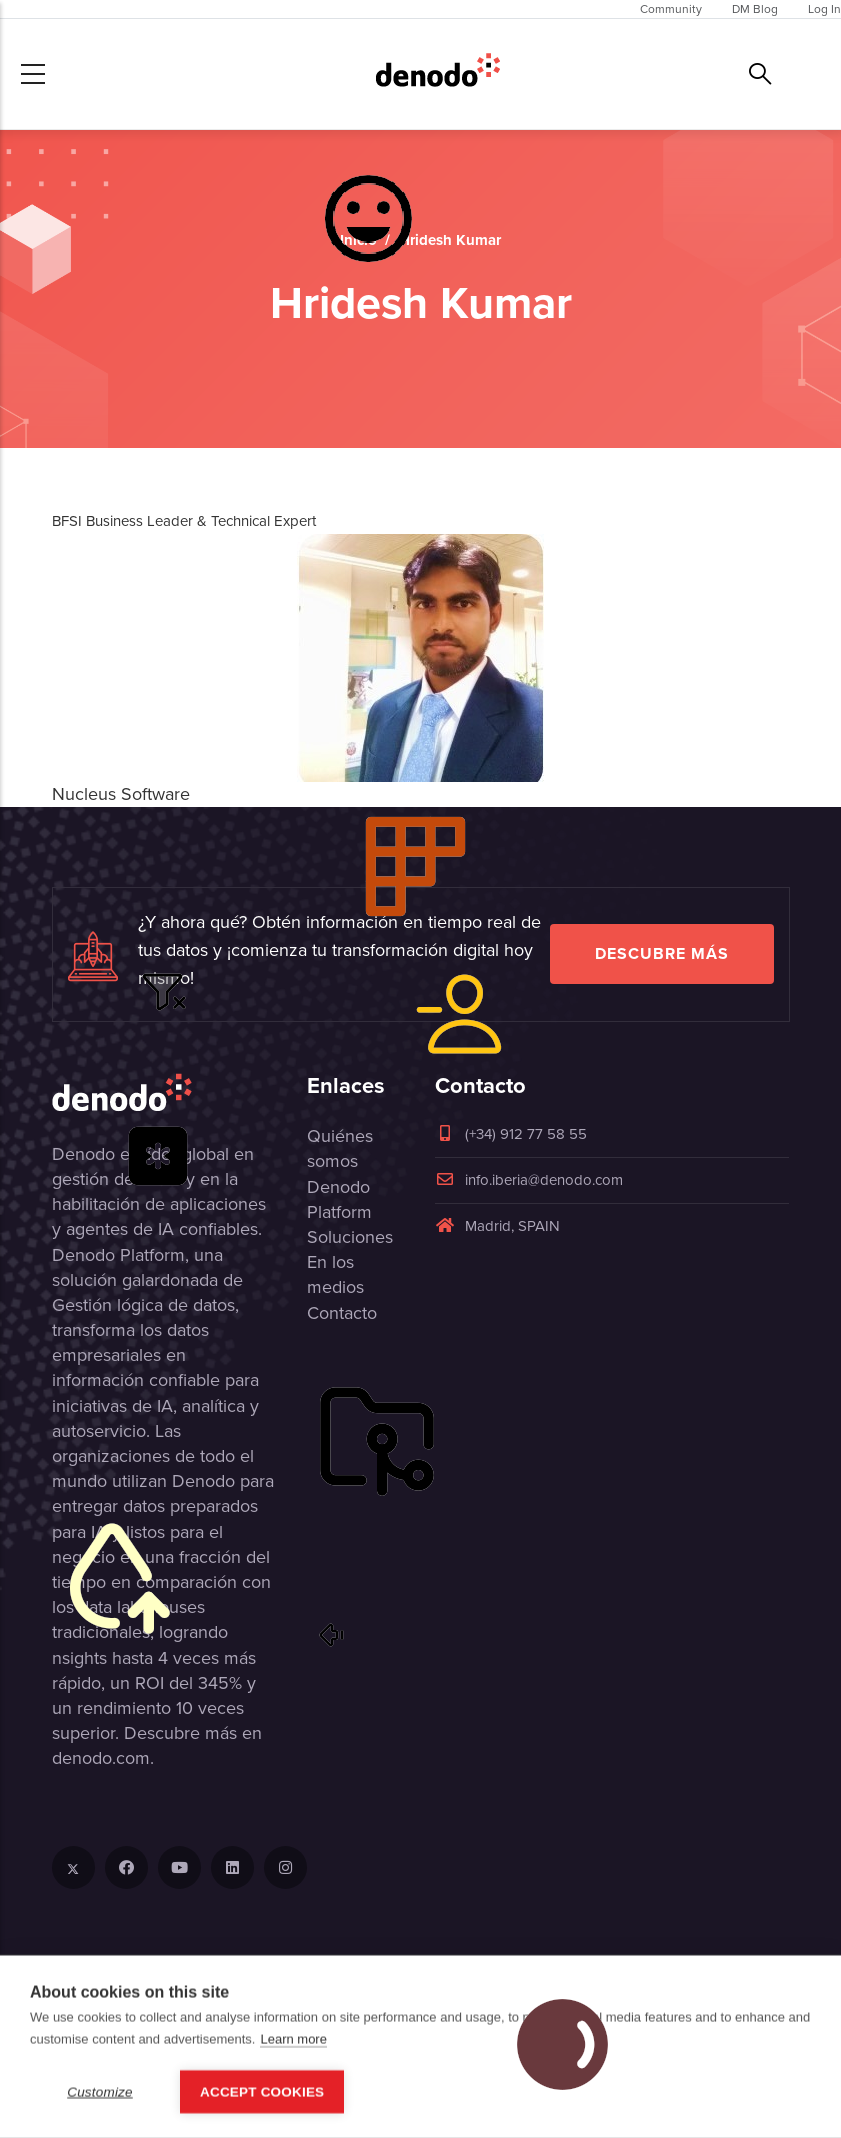  What do you see at coordinates (332, 1635) in the screenshot?
I see `go back to the beginning` at bounding box center [332, 1635].